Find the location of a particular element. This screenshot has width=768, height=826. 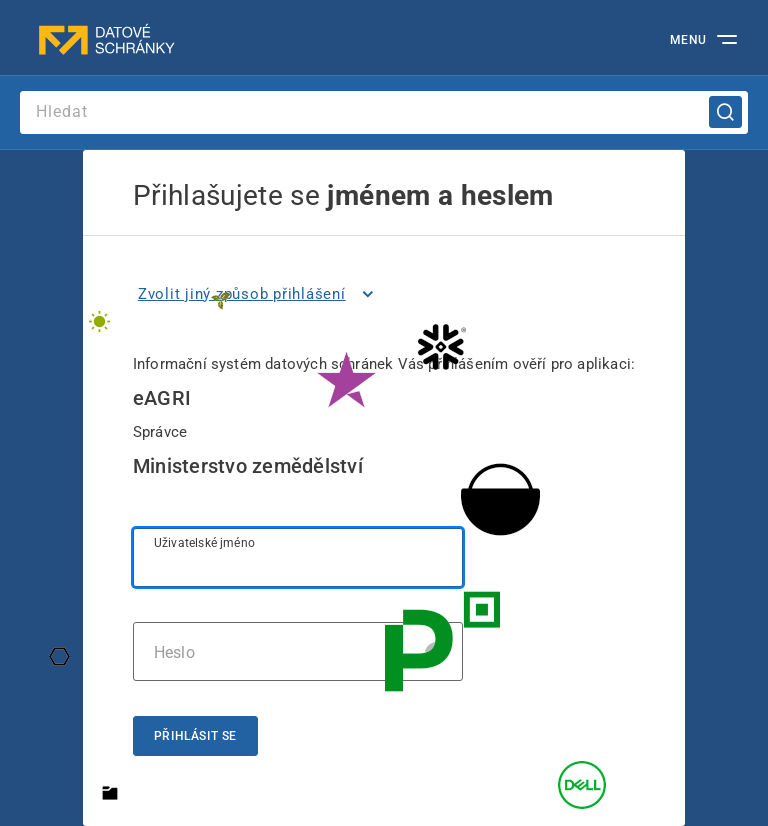

open folder to view files is located at coordinates (110, 793).